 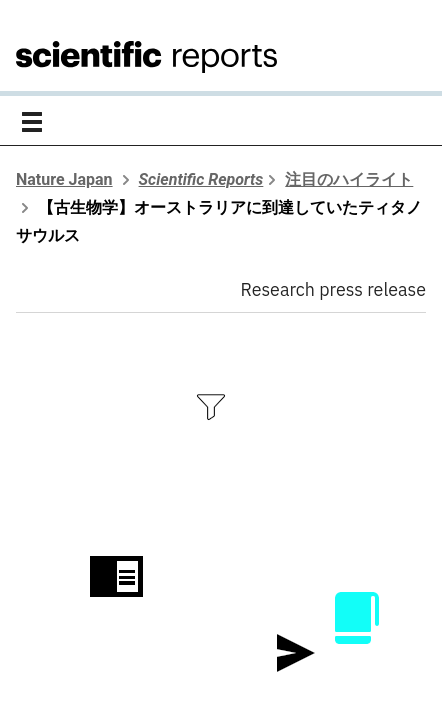 I want to click on towel or linen amenity indicator, so click(x=355, y=618).